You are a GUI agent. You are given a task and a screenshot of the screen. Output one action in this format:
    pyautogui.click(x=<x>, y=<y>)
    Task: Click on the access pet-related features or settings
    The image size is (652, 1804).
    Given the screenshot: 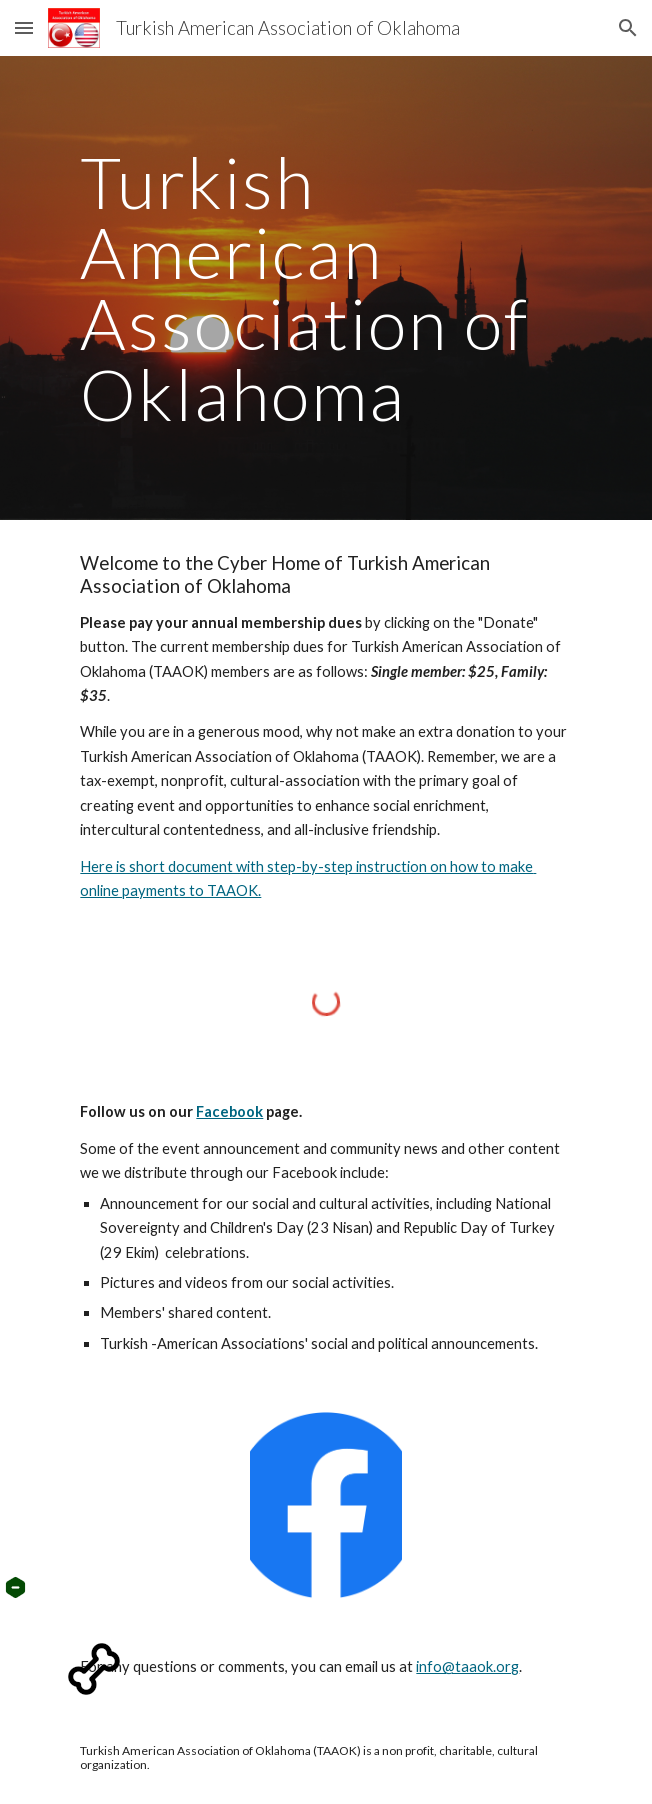 What is the action you would take?
    pyautogui.click(x=94, y=1669)
    